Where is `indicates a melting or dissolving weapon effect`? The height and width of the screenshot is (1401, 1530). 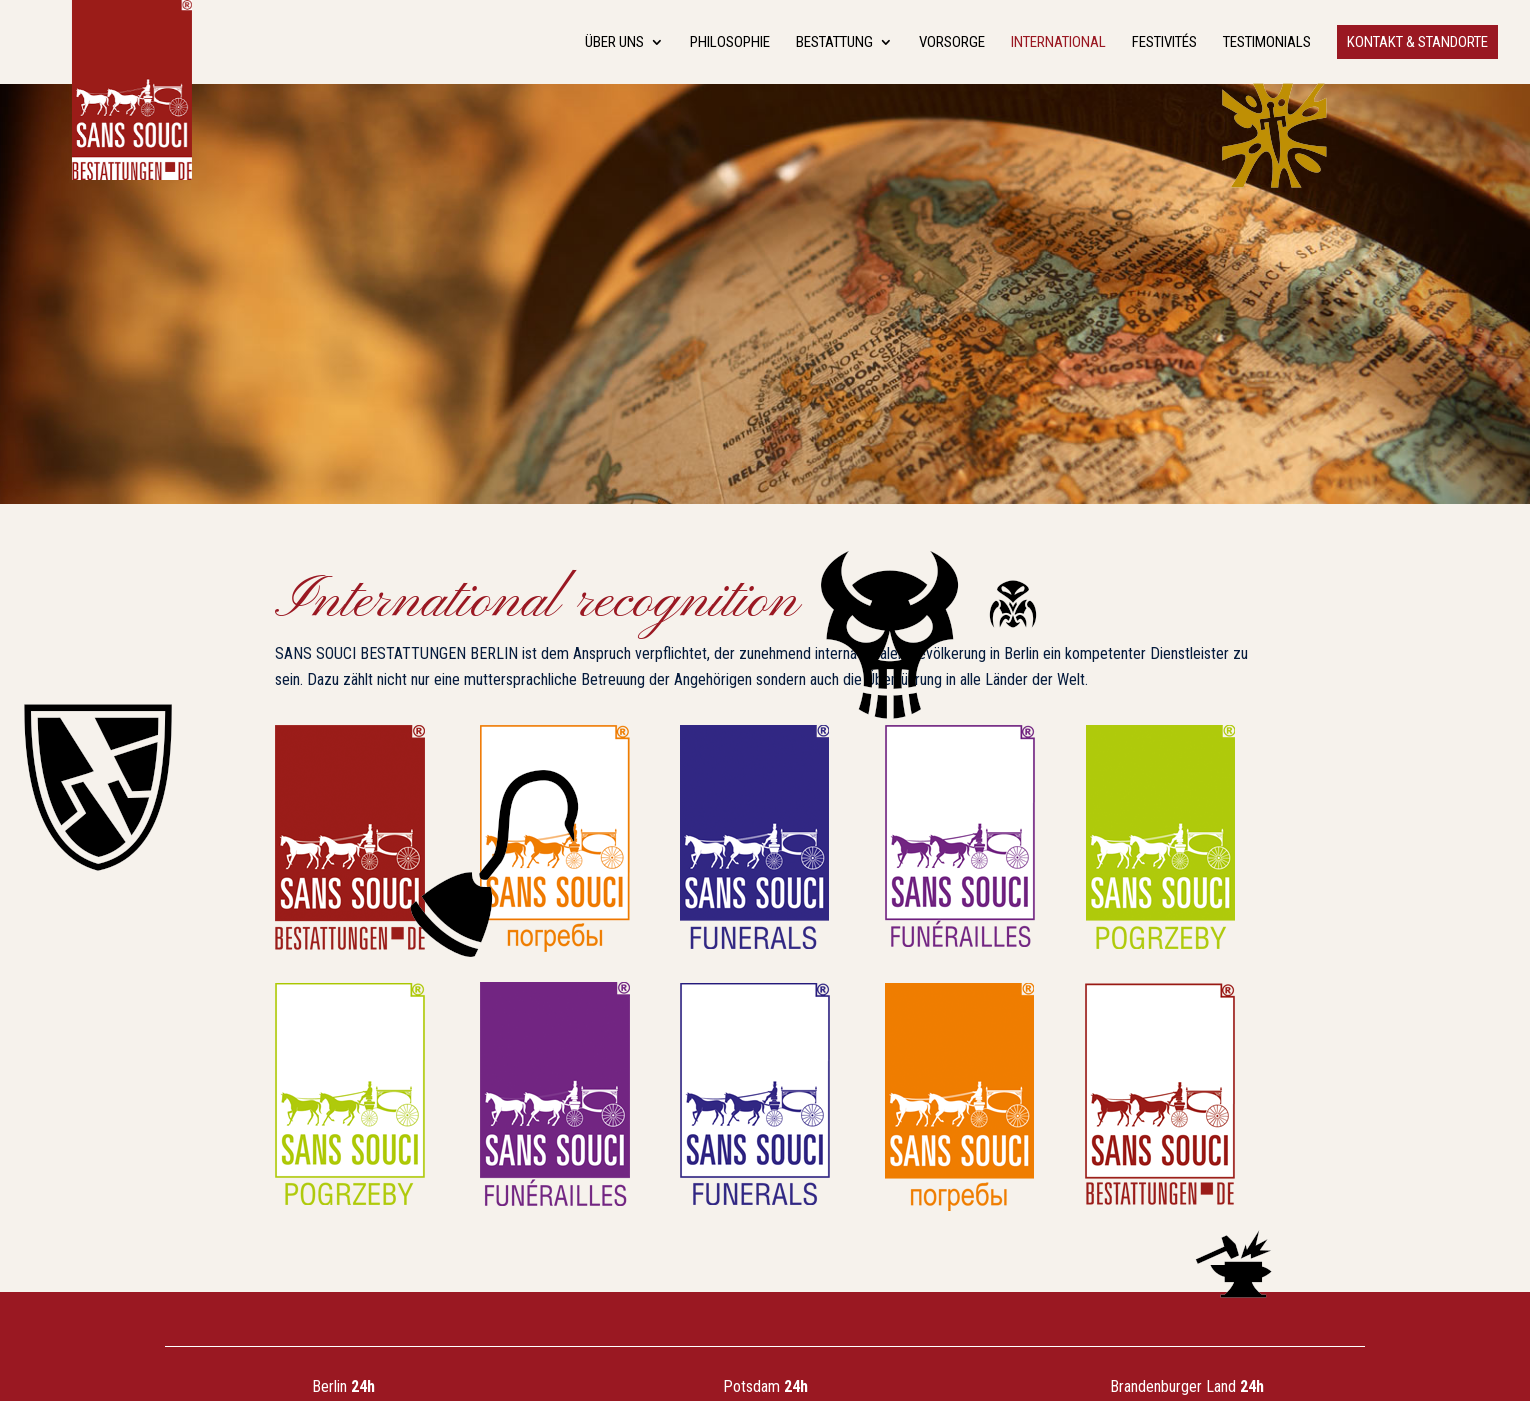 indicates a melting or dissolving weapon effect is located at coordinates (1274, 135).